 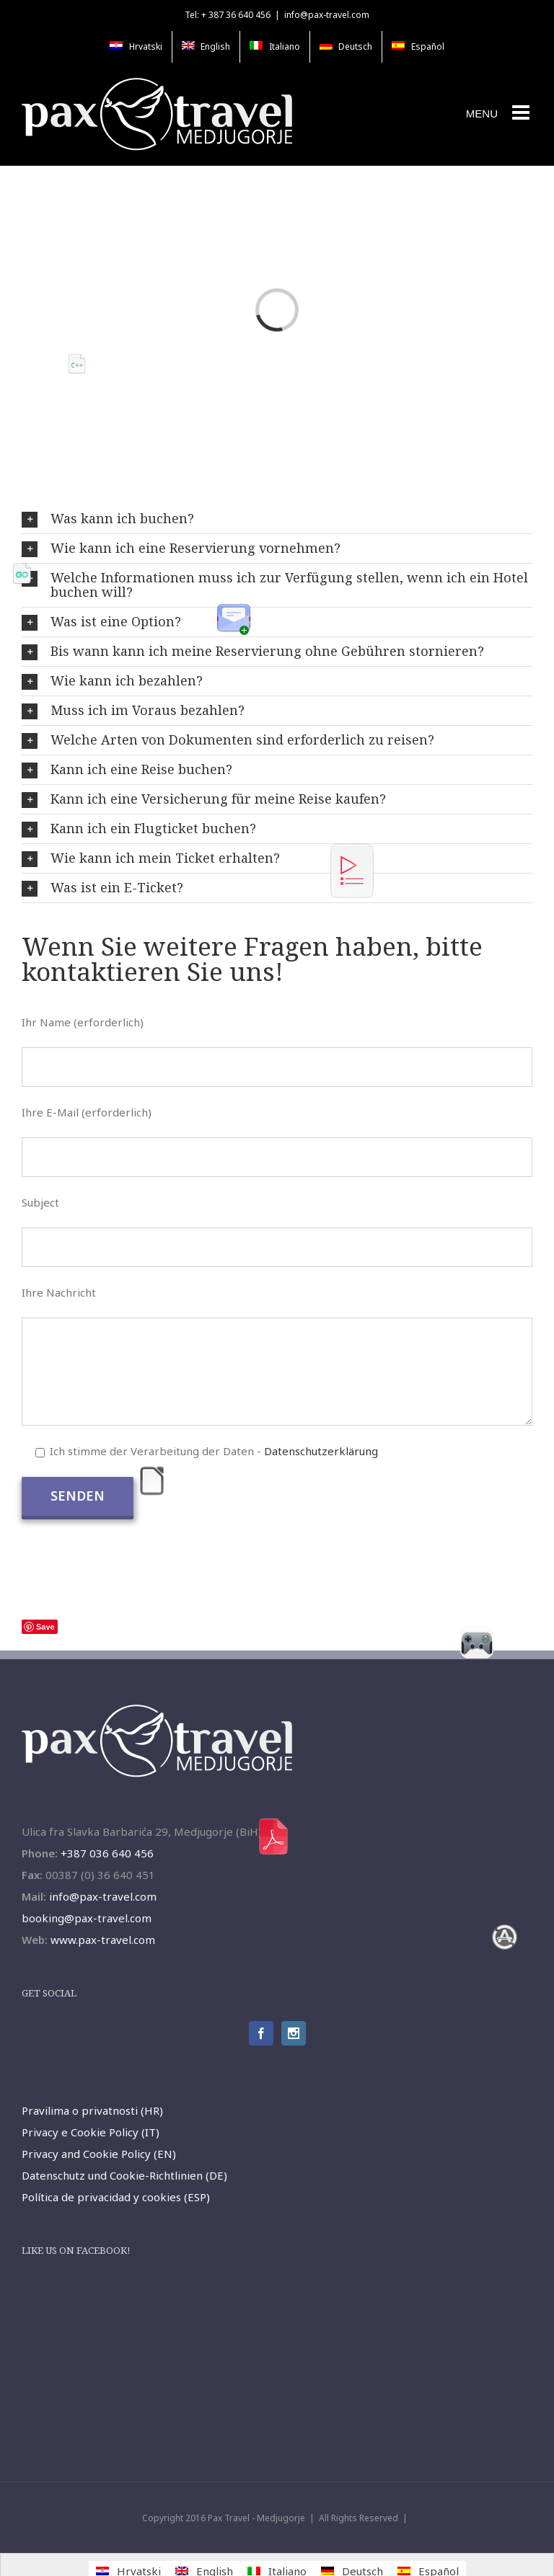 I want to click on compose a new email message, so click(x=234, y=618).